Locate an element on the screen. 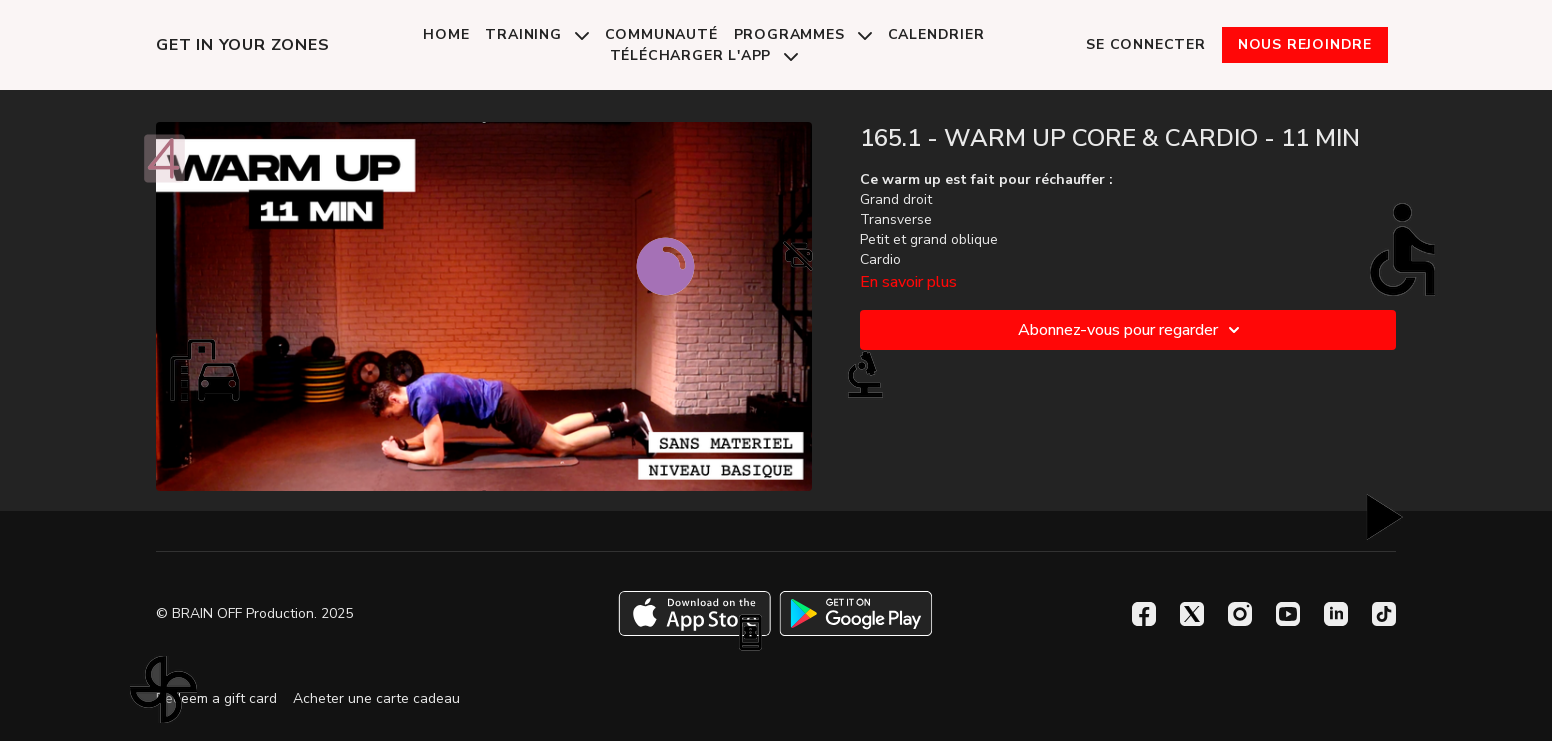  start media playback is located at coordinates (1380, 517).